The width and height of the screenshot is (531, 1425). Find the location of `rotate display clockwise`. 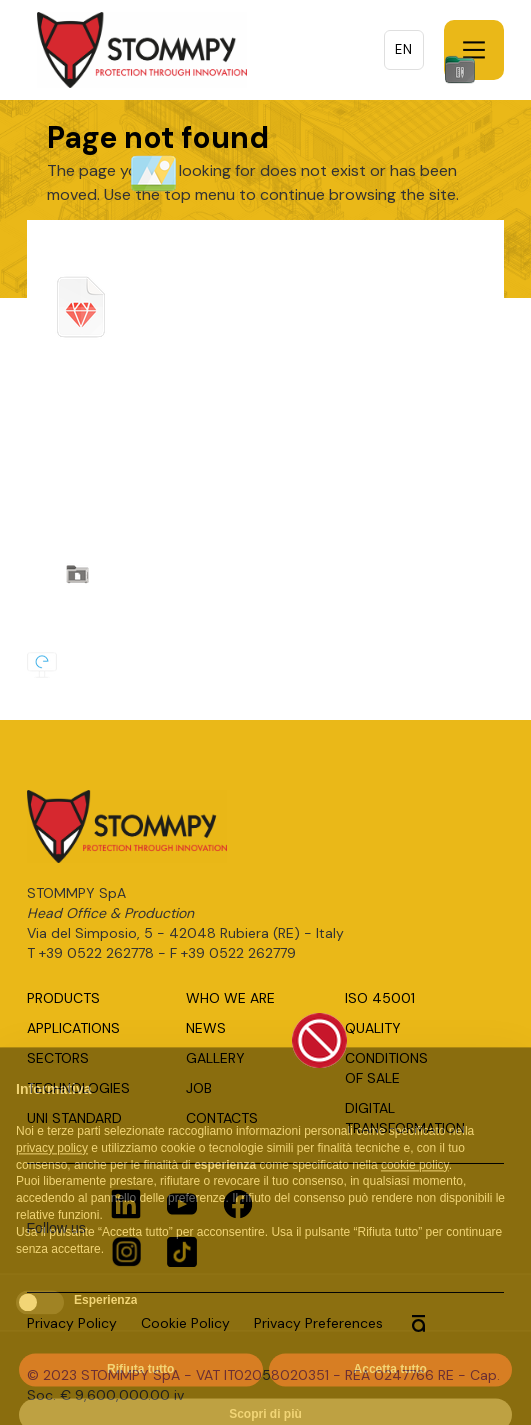

rotate display clockwise is located at coordinates (42, 665).